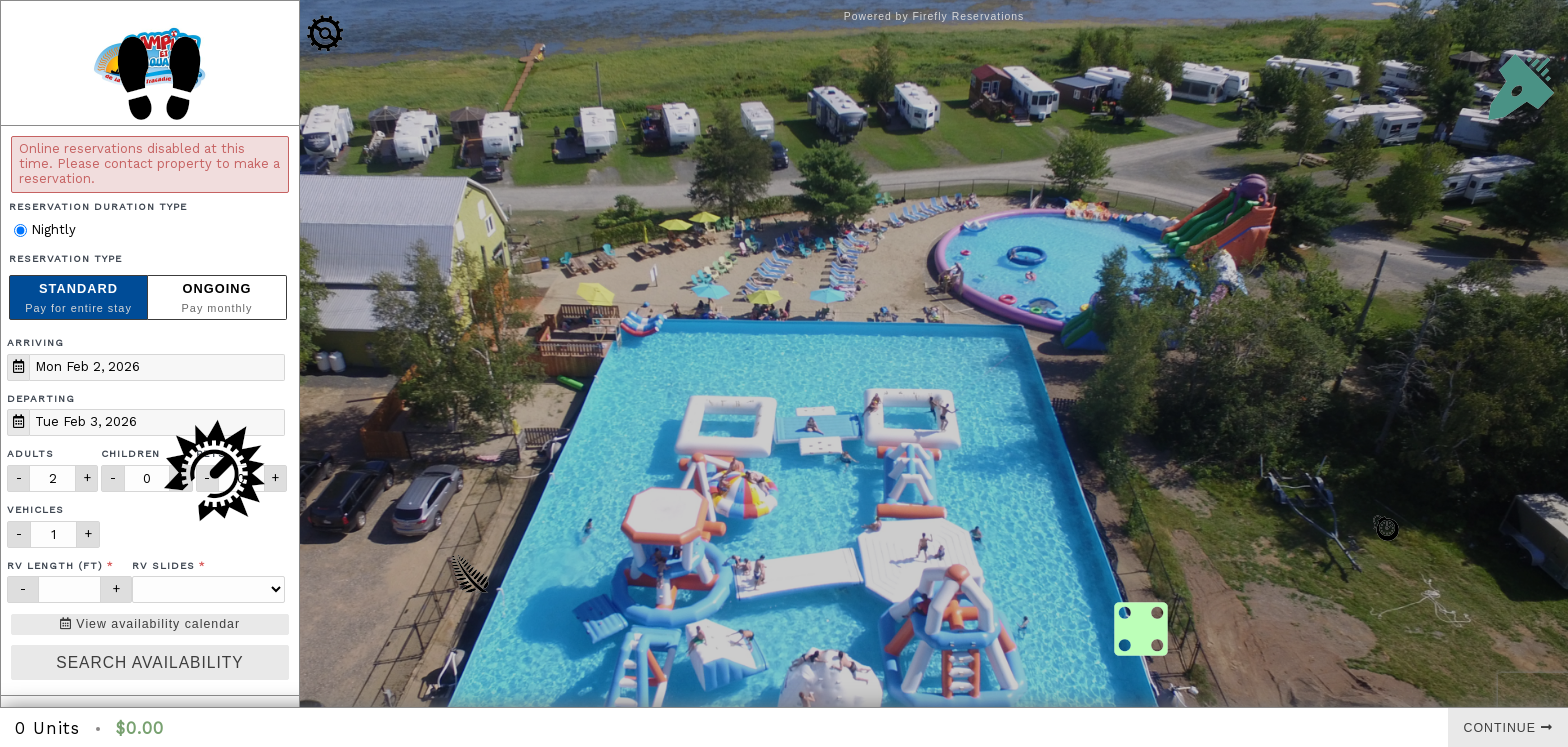 The width and height of the screenshot is (1568, 747). I want to click on select heavy fighter class or unit, so click(1521, 87).